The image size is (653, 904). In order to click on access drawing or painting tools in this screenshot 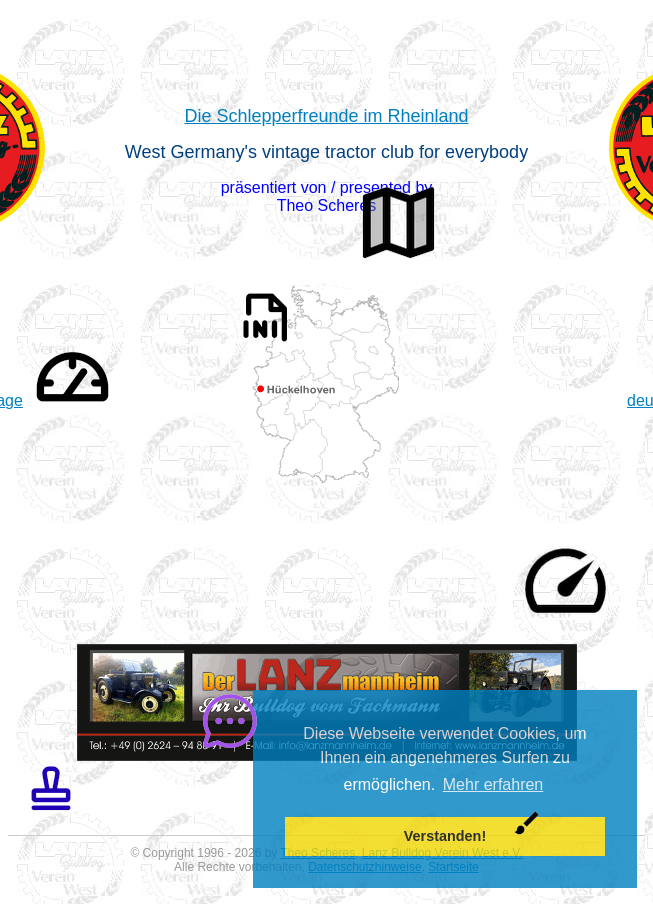, I will do `click(527, 823)`.